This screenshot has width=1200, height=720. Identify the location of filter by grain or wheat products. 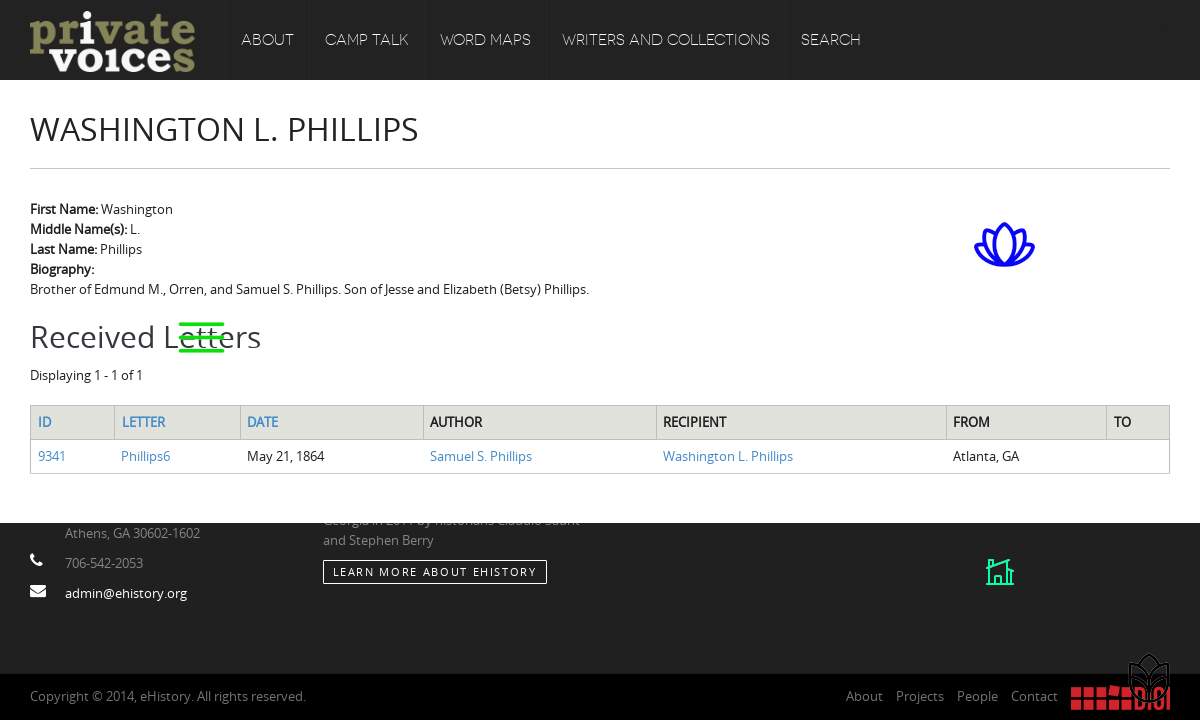
(1149, 679).